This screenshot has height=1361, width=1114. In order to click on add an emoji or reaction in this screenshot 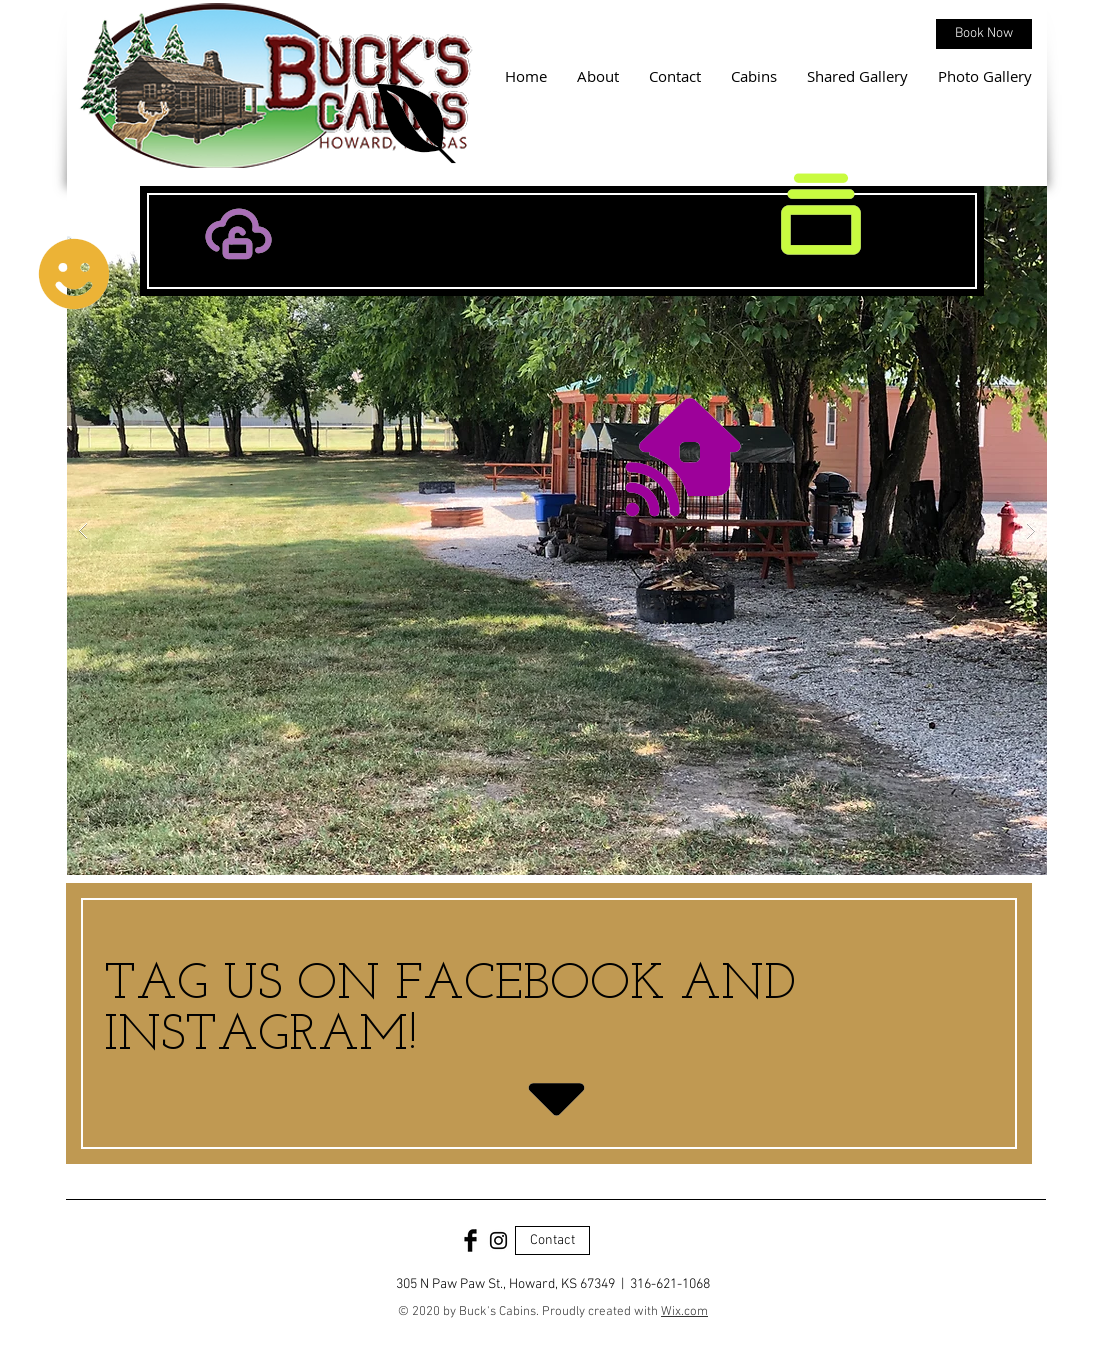, I will do `click(74, 274)`.